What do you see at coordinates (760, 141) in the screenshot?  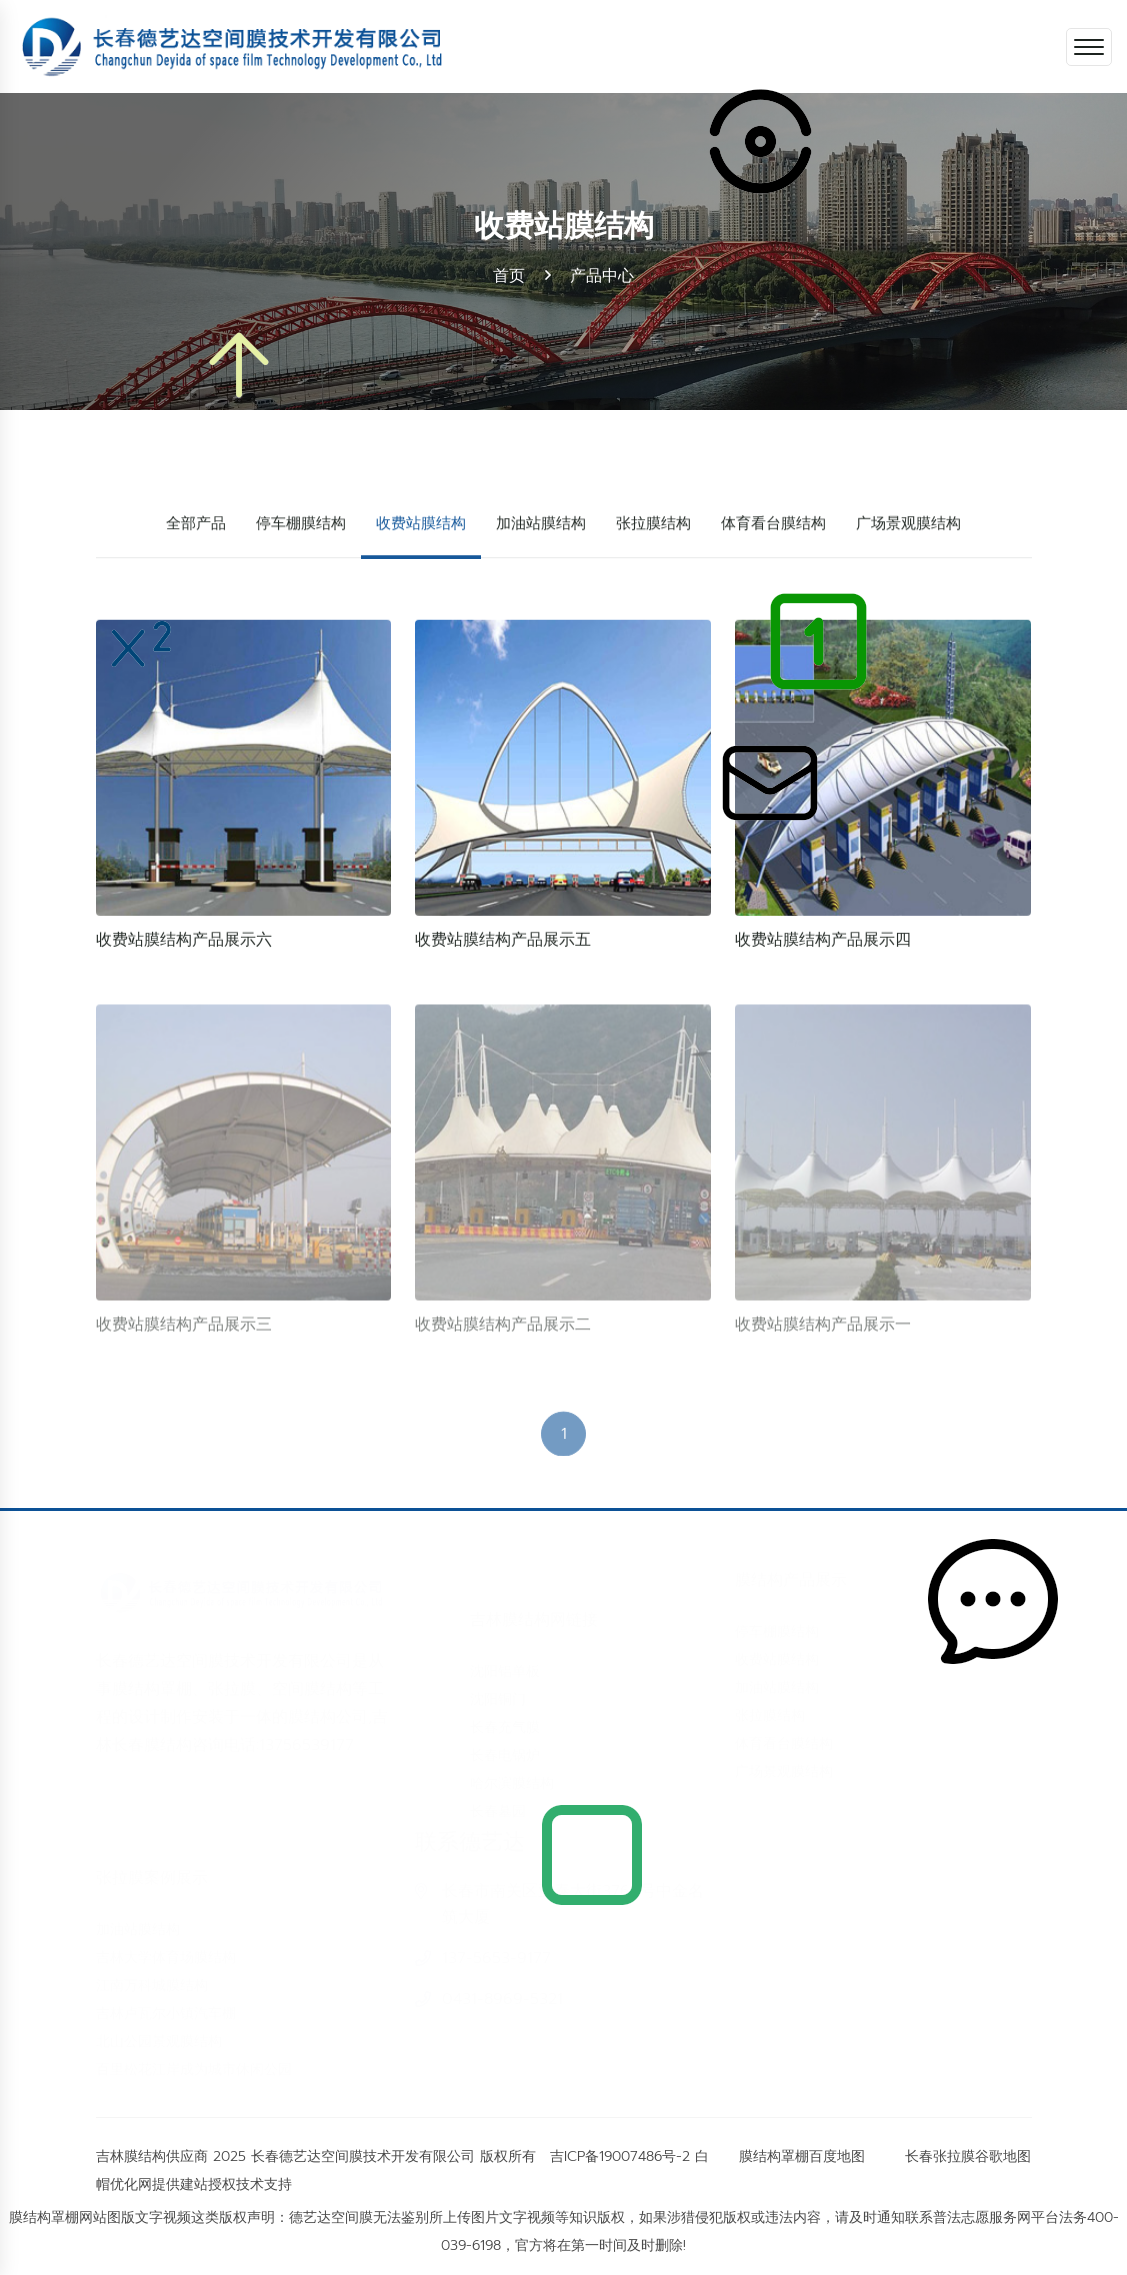 I see `adjust level or alignment settings` at bounding box center [760, 141].